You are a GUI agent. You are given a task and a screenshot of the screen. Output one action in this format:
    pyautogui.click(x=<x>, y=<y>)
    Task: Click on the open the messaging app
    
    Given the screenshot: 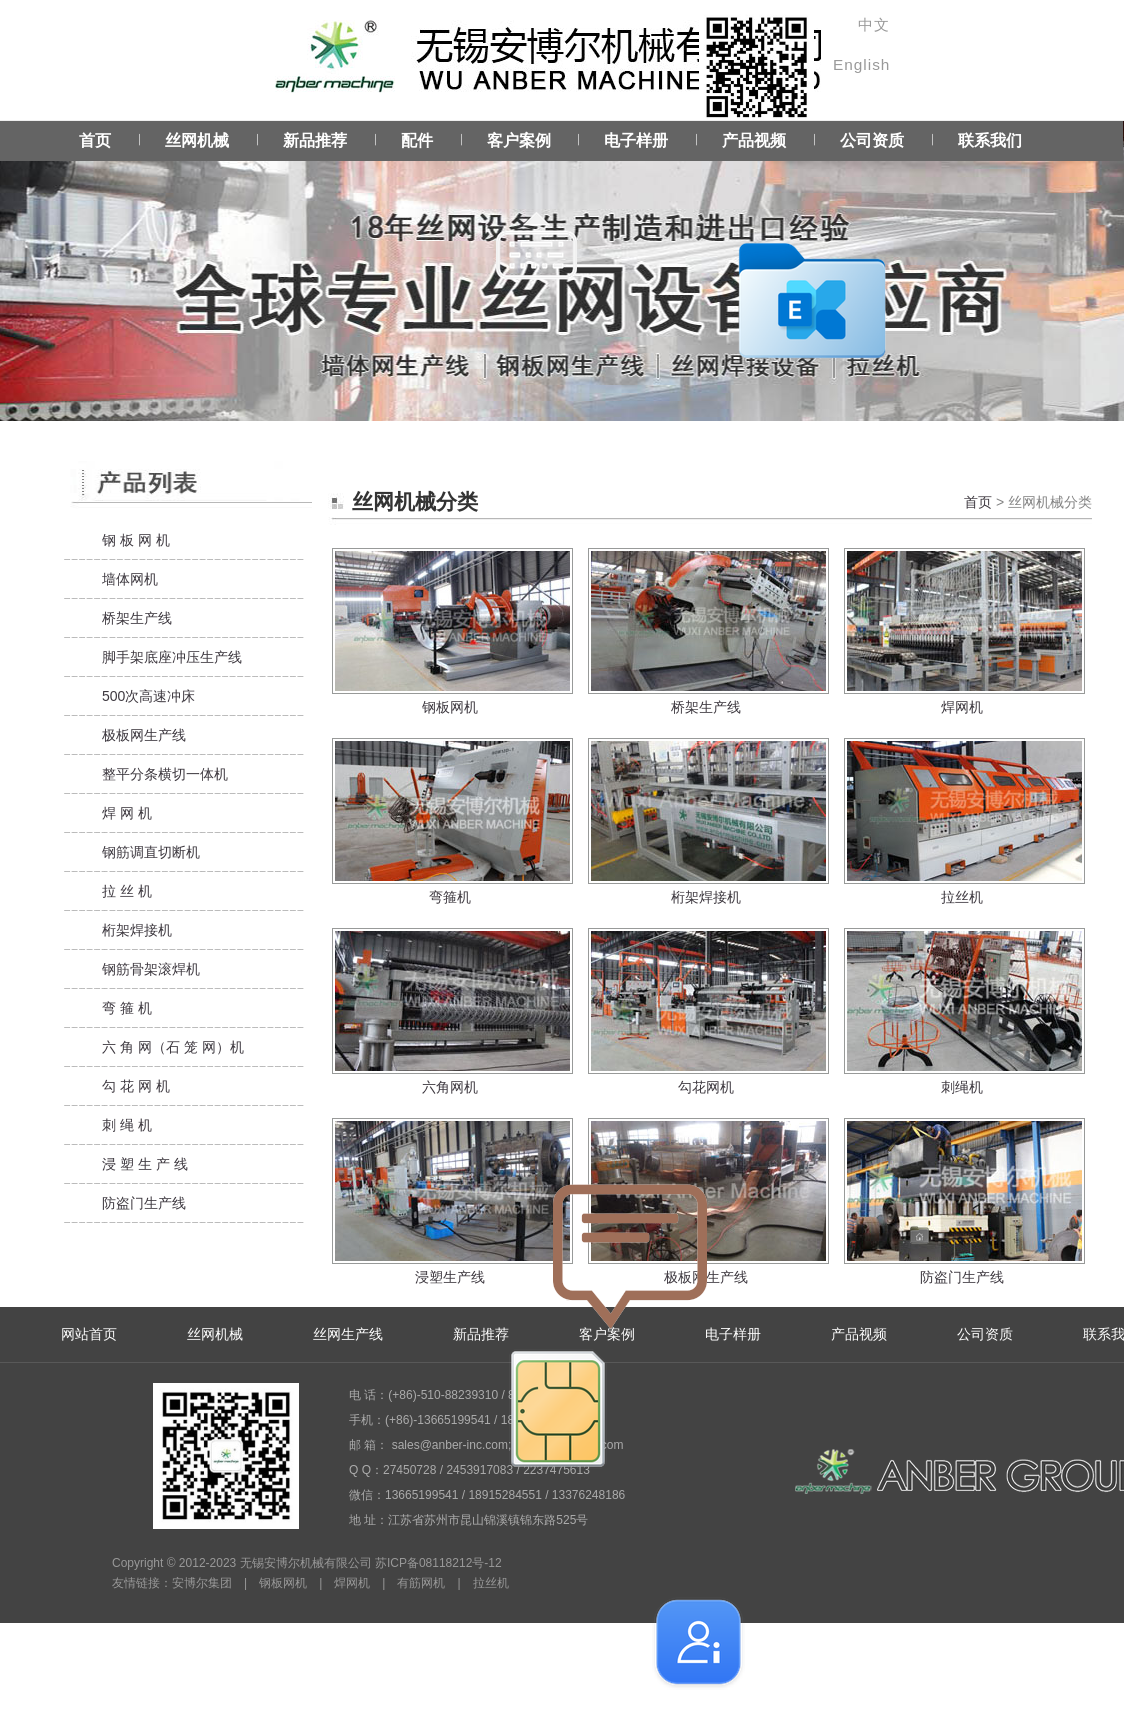 What is the action you would take?
    pyautogui.click(x=630, y=1252)
    